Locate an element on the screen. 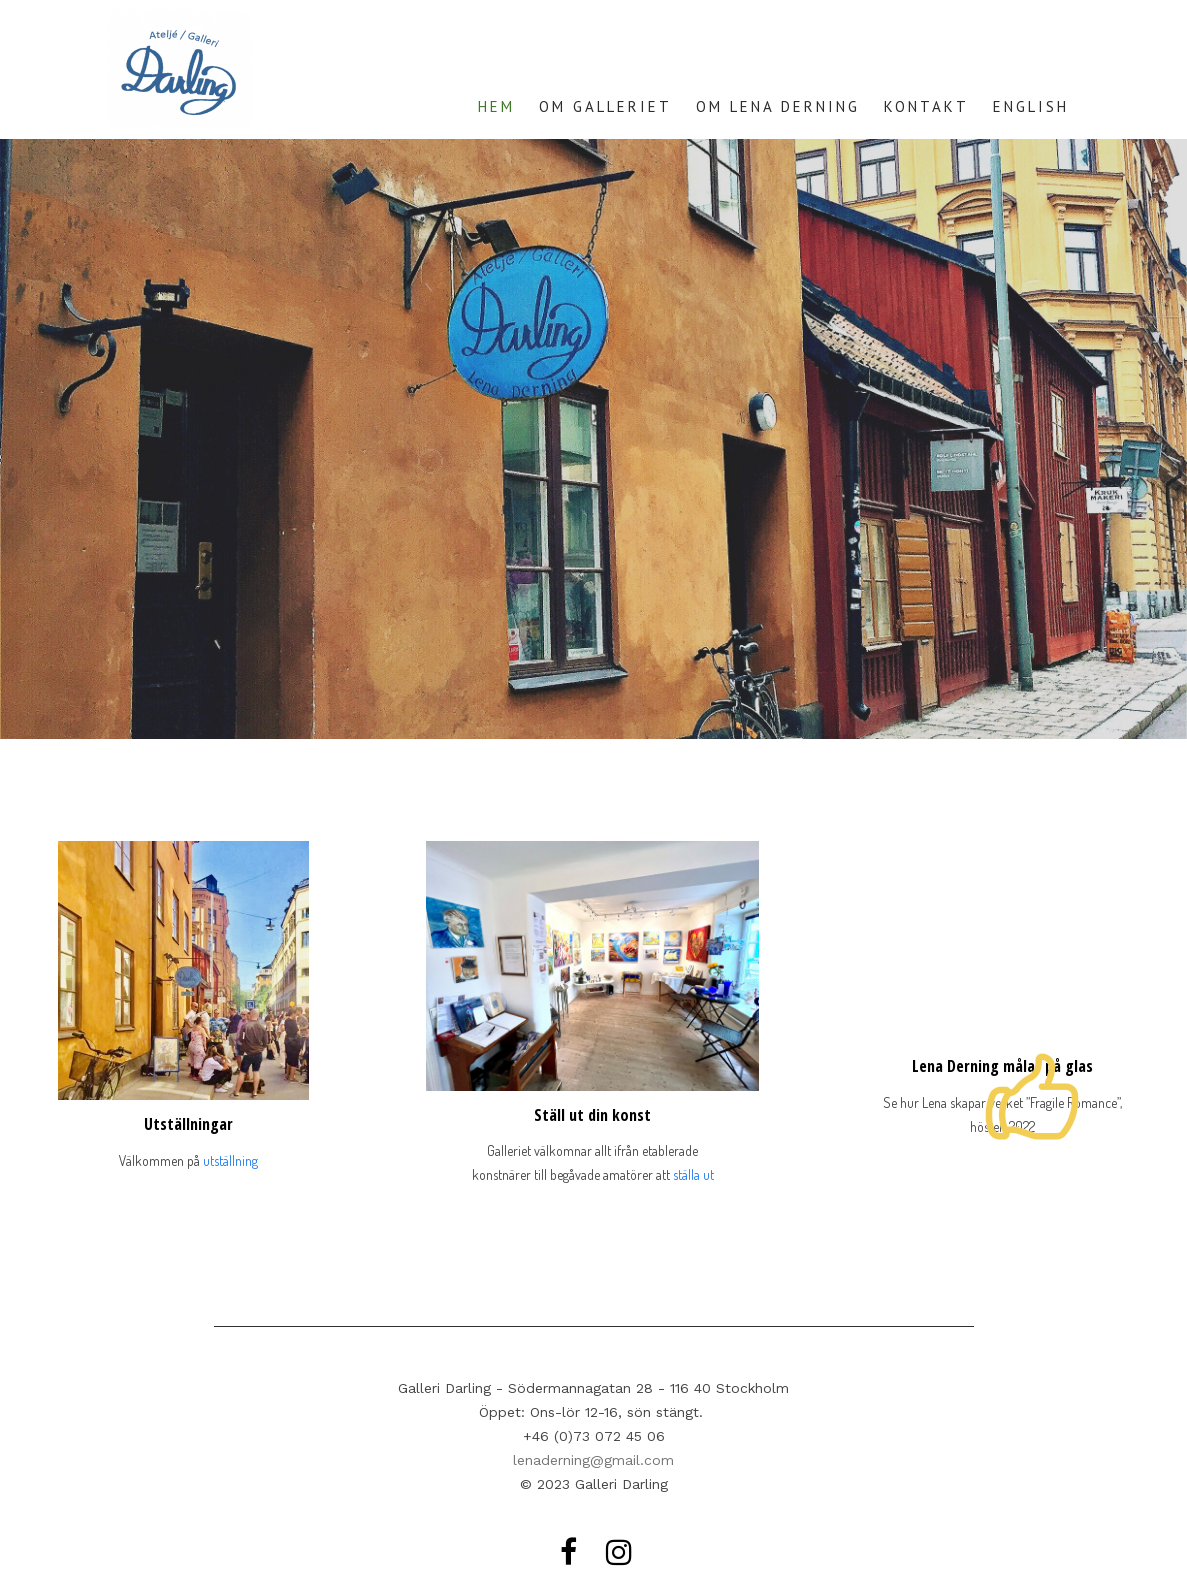  like or upvote content is located at coordinates (1032, 1101).